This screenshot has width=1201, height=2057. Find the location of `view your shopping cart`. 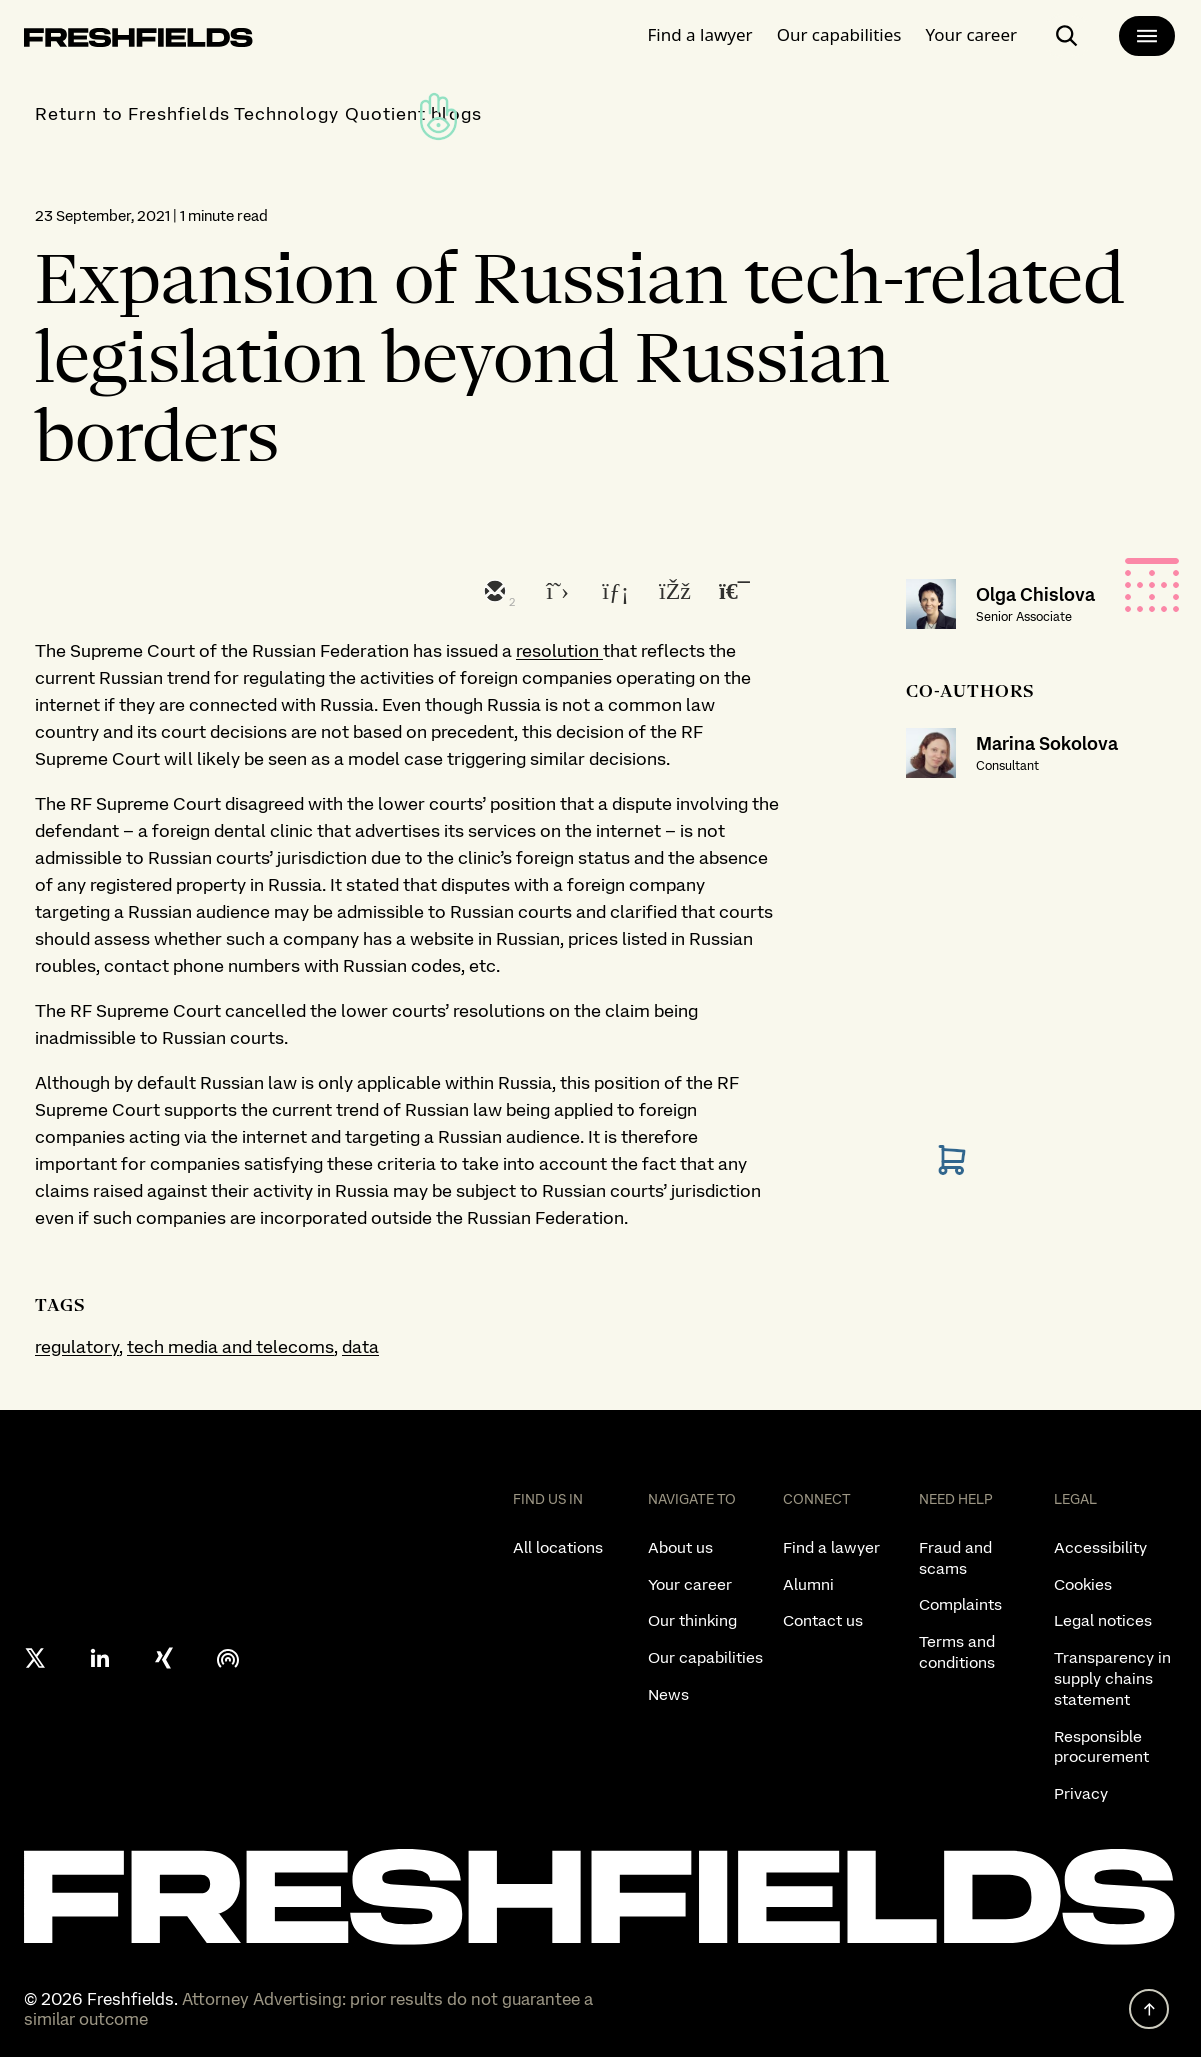

view your shopping cart is located at coordinates (952, 1160).